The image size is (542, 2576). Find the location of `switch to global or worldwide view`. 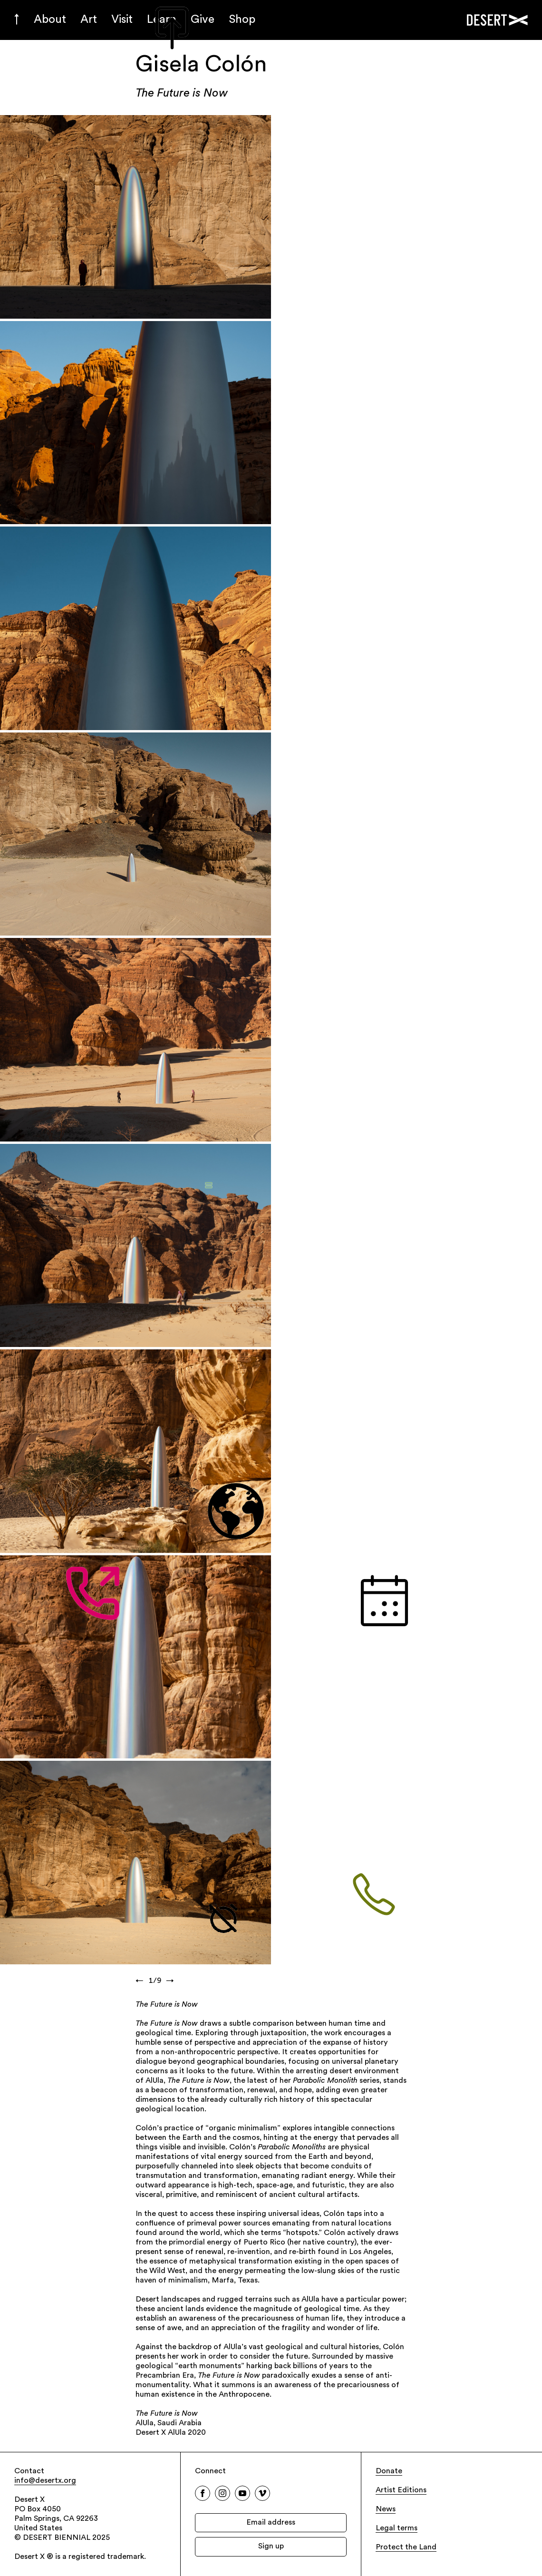

switch to global or worldwide view is located at coordinates (236, 1511).